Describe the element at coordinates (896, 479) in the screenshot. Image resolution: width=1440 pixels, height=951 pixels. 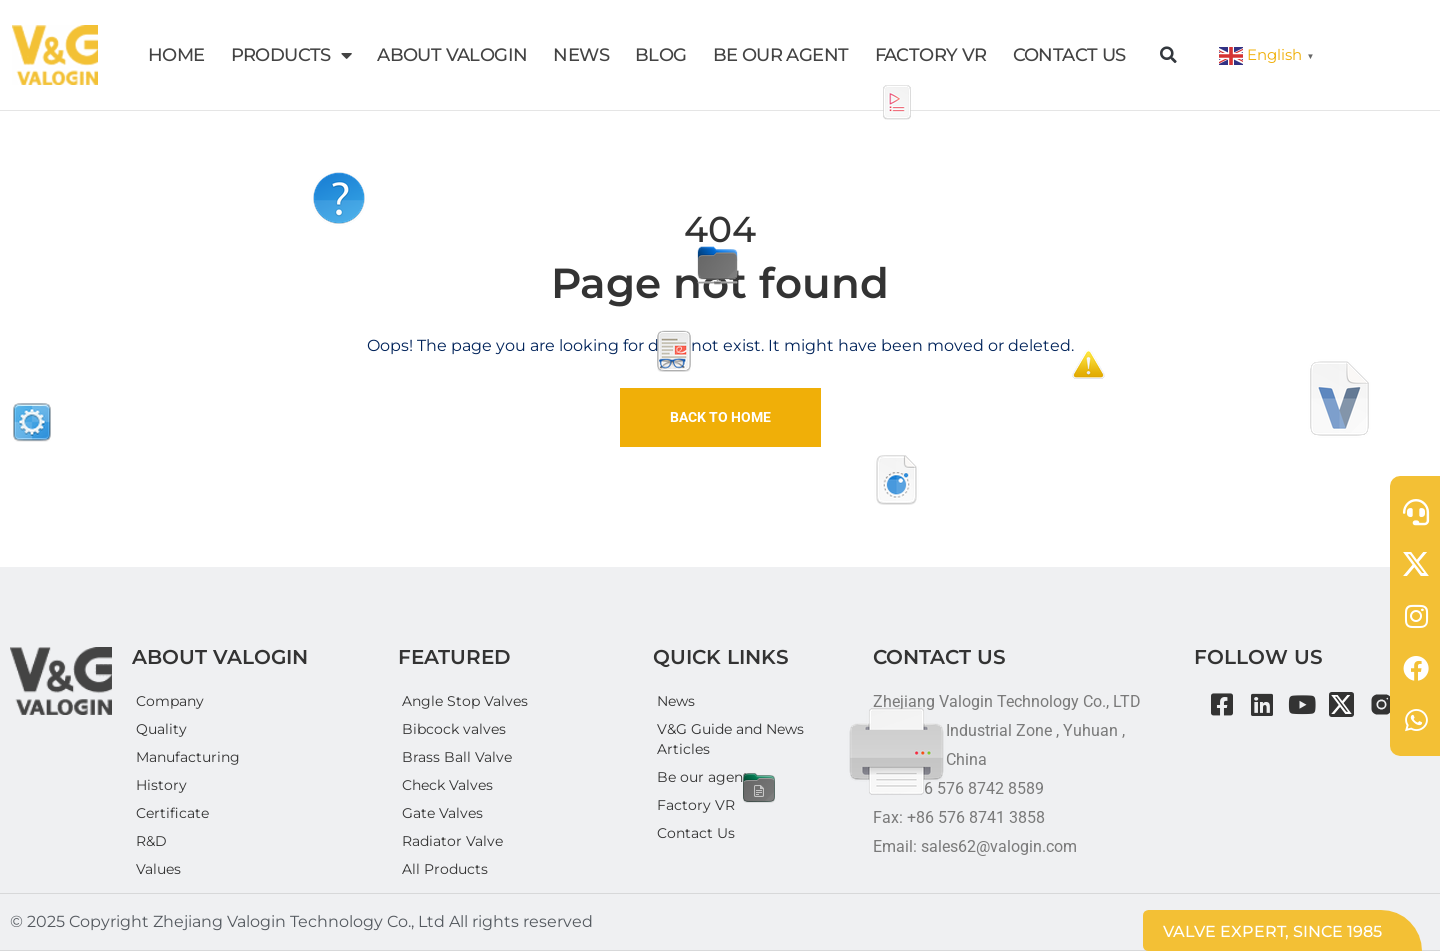
I see `lua script file` at that location.